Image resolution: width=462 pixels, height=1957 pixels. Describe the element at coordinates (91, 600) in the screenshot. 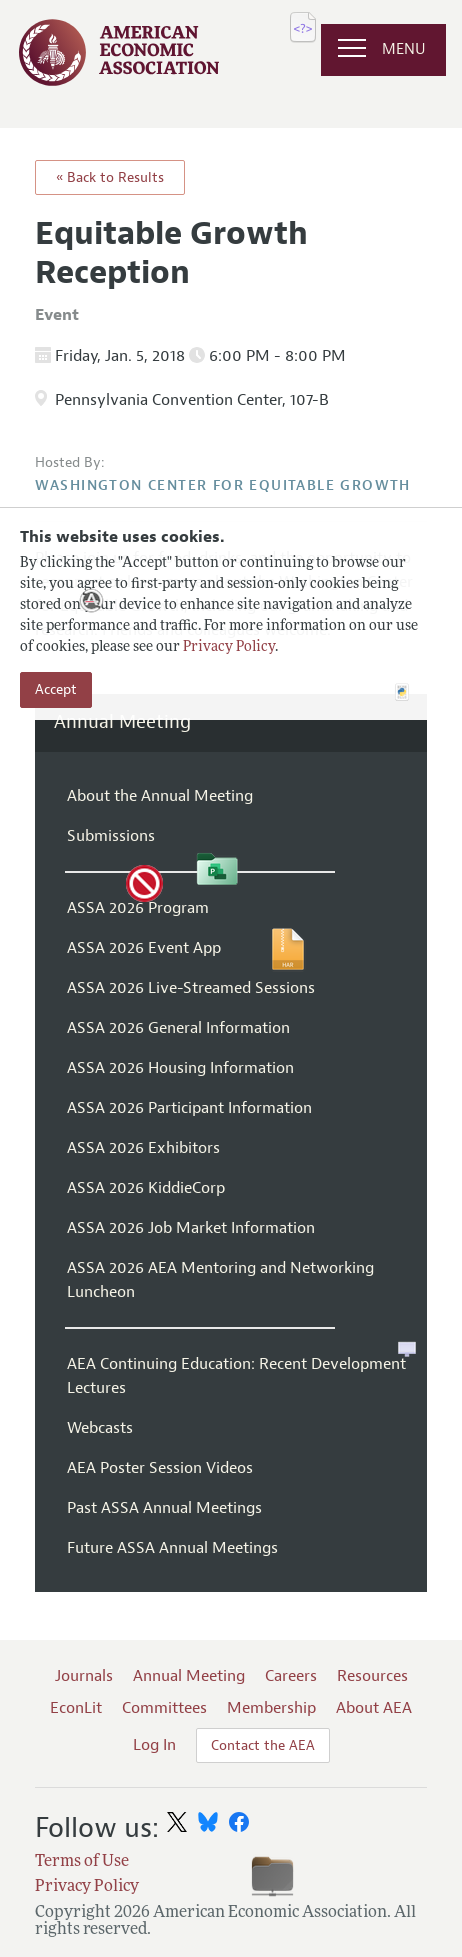

I see `open the software update manager` at that location.